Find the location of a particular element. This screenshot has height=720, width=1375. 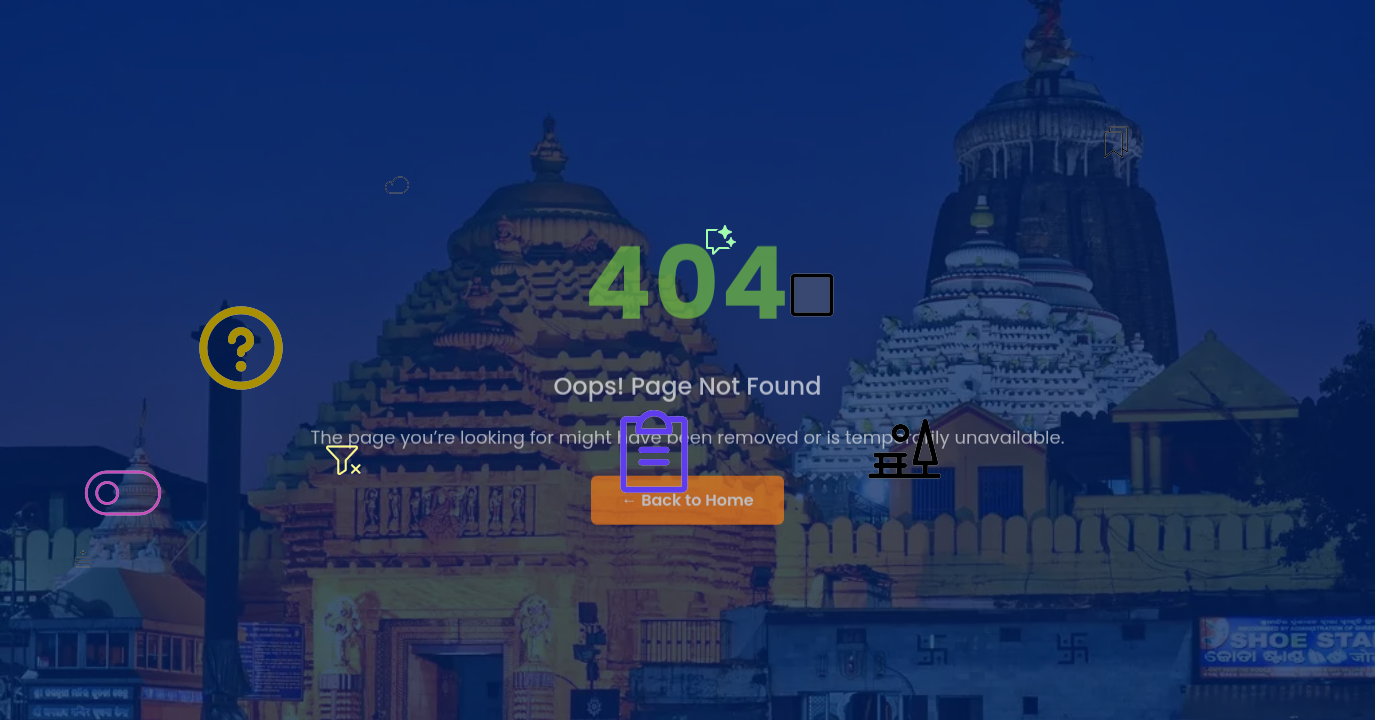

access cloud storage is located at coordinates (397, 185).